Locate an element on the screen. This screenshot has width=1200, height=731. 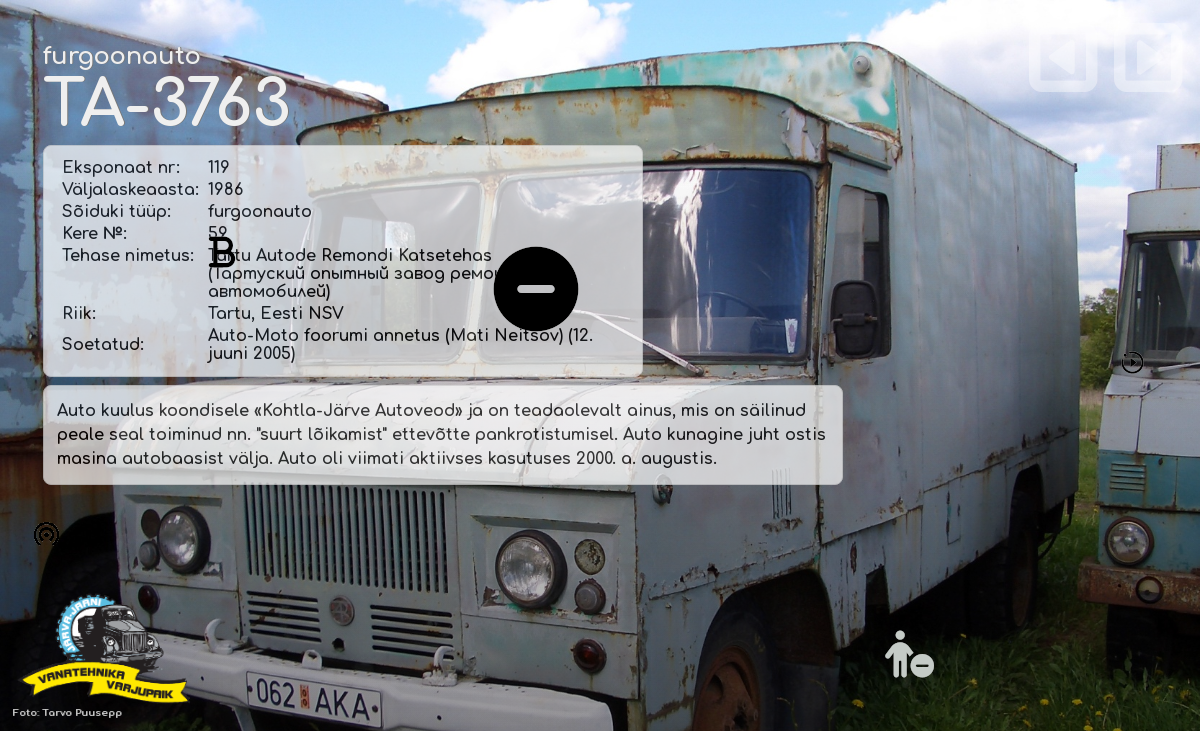
apply bold formatting to selected text is located at coordinates (222, 252).